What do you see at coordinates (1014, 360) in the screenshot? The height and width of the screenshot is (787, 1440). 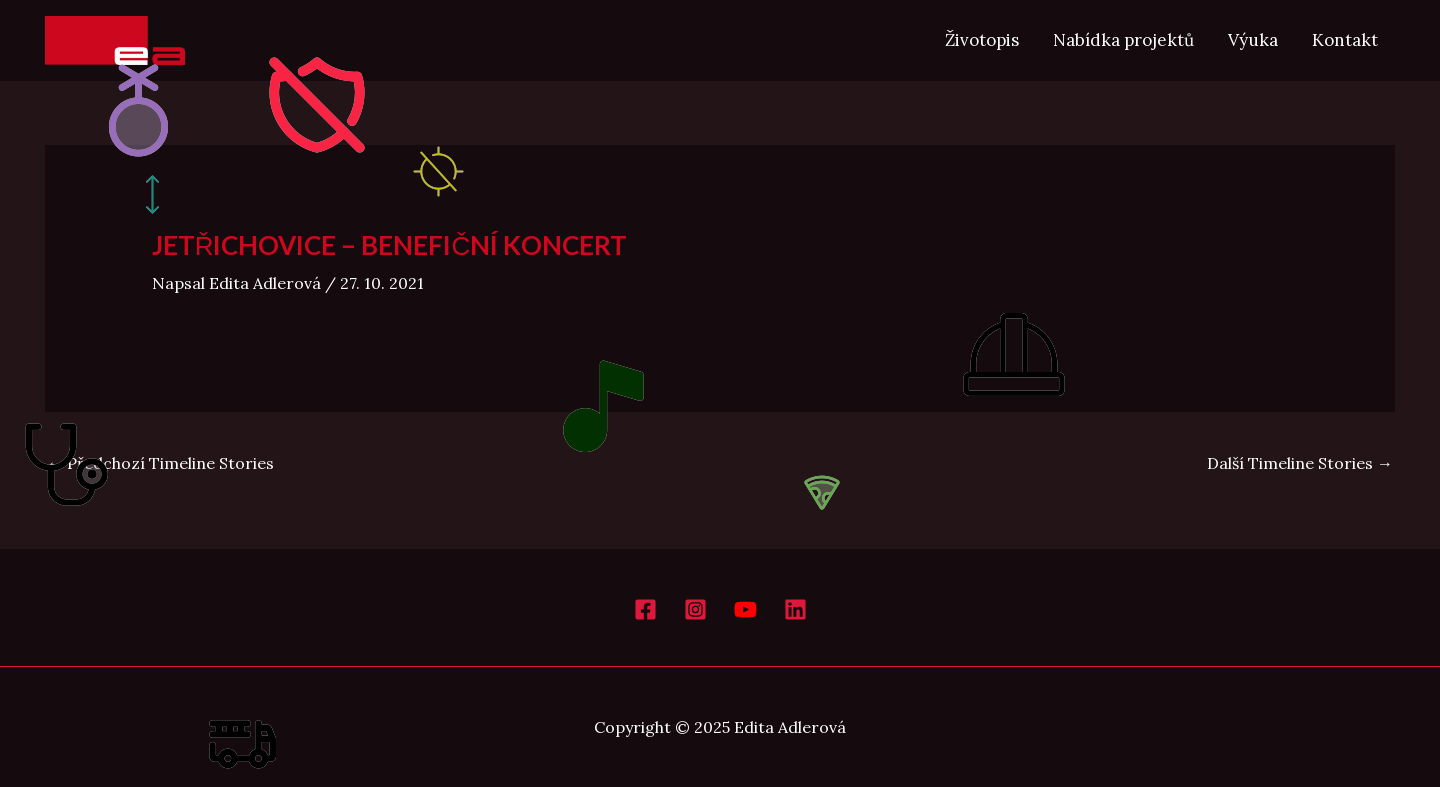 I see `access construction or work site settings` at bounding box center [1014, 360].